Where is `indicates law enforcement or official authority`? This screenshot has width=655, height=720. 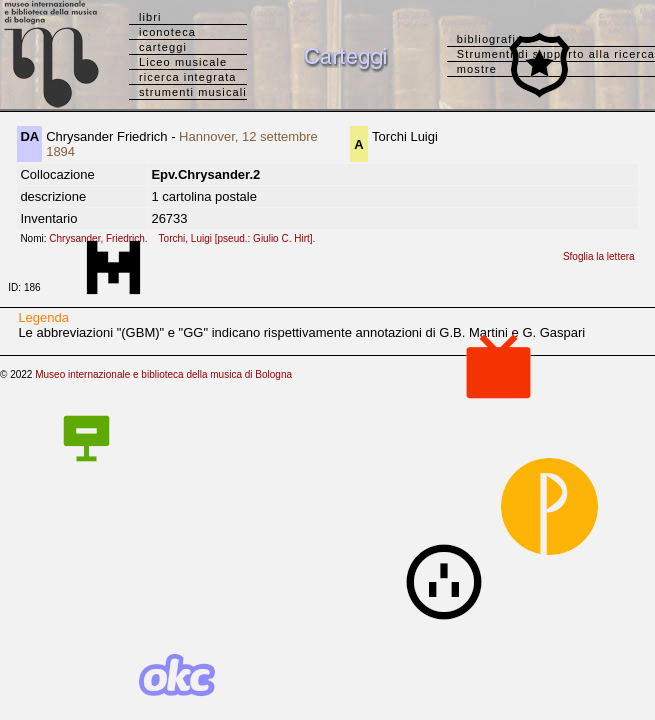 indicates law enforcement or official authority is located at coordinates (539, 64).